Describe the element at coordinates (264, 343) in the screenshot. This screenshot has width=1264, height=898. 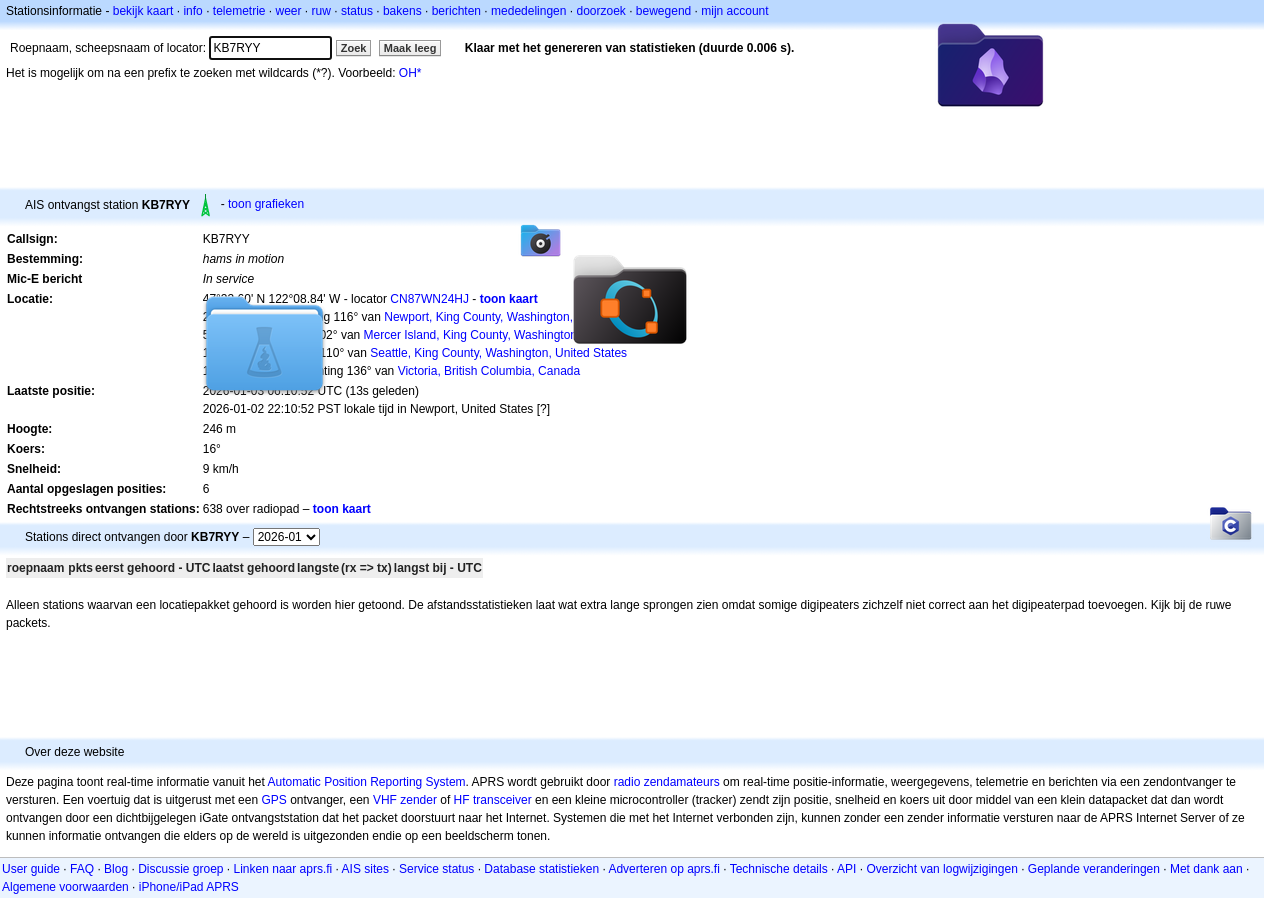
I see `open the Antidote application folder` at that location.